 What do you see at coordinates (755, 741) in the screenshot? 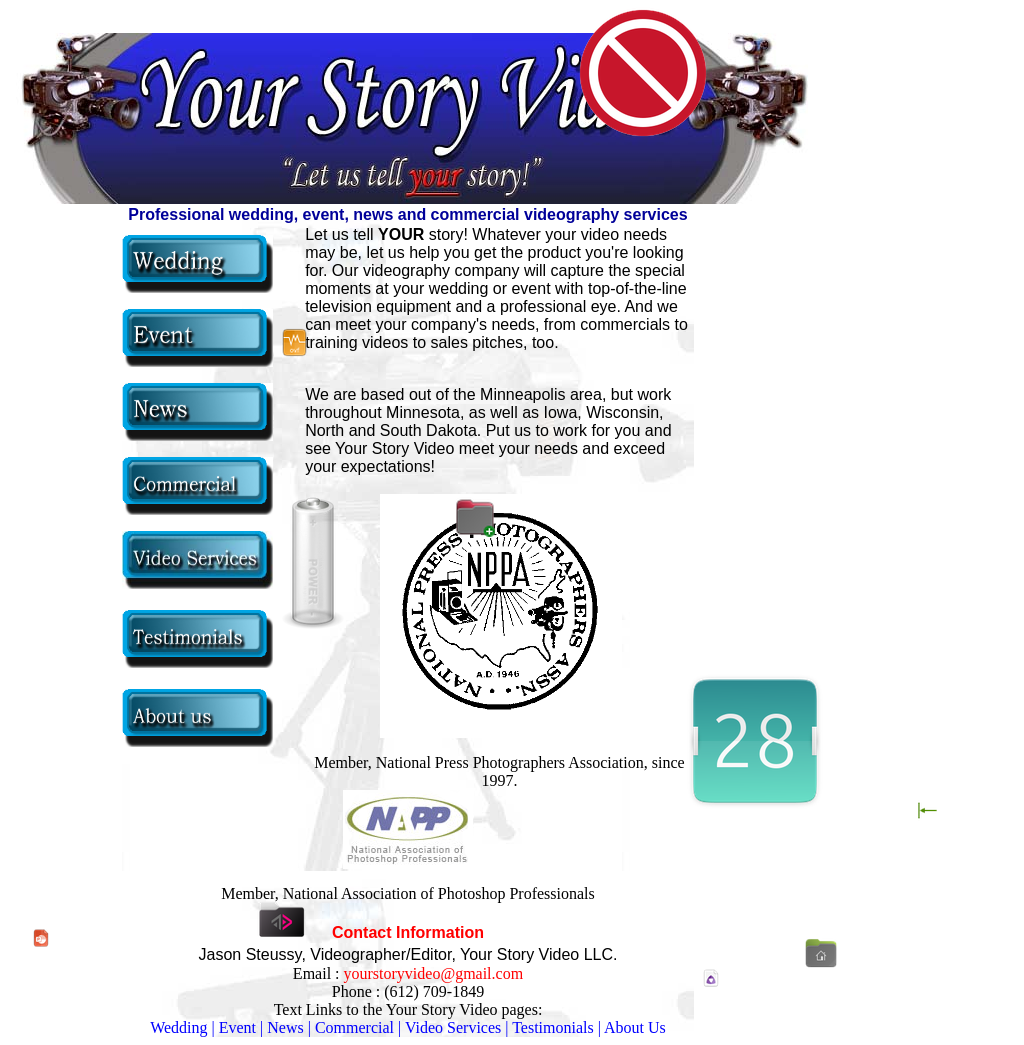
I see `open the calendar app` at bounding box center [755, 741].